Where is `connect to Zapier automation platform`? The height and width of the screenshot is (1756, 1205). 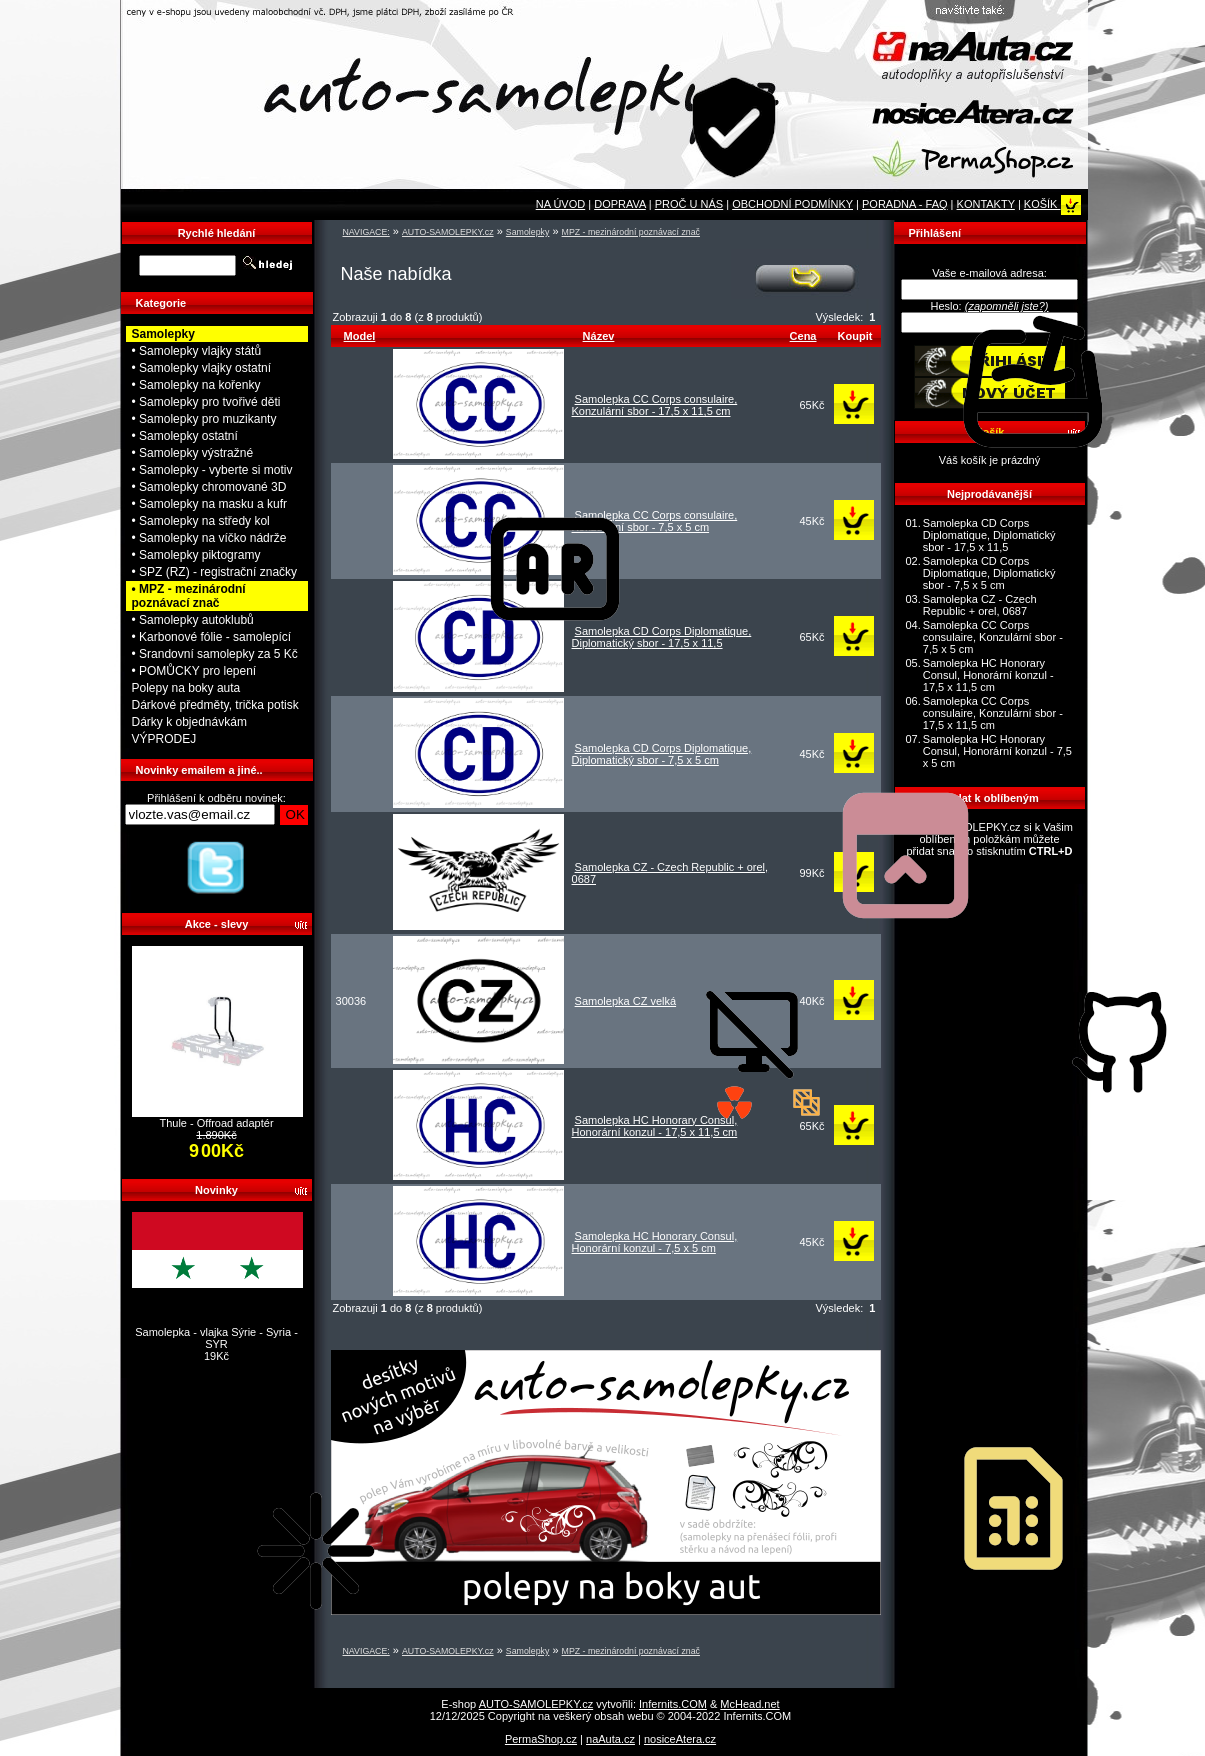 connect to Zapier automation platform is located at coordinates (316, 1551).